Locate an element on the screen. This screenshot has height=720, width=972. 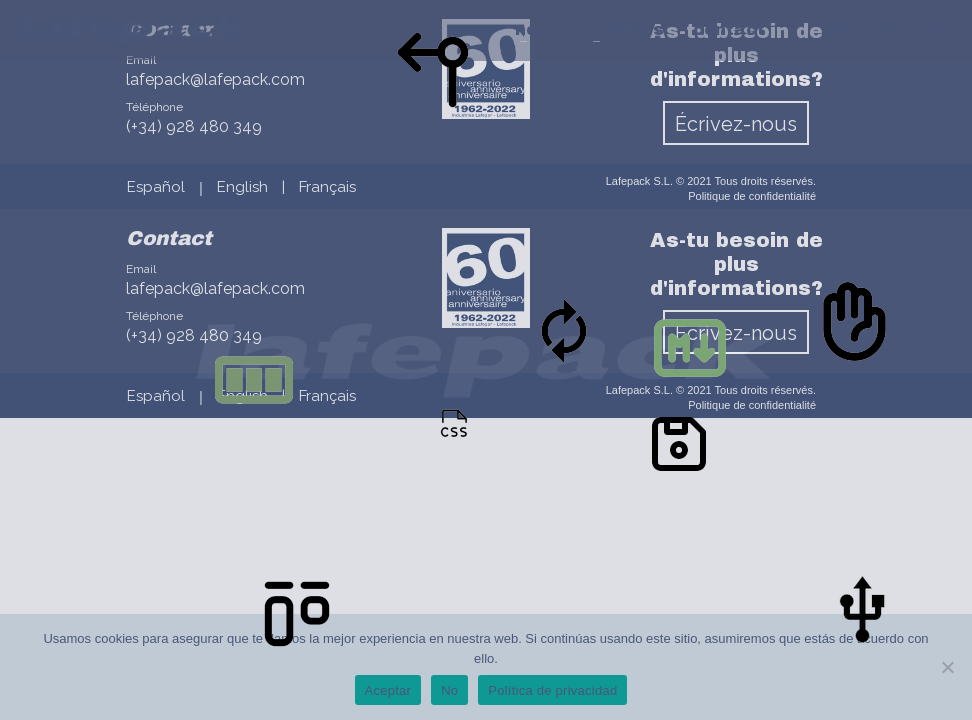
save current file or document is located at coordinates (679, 444).